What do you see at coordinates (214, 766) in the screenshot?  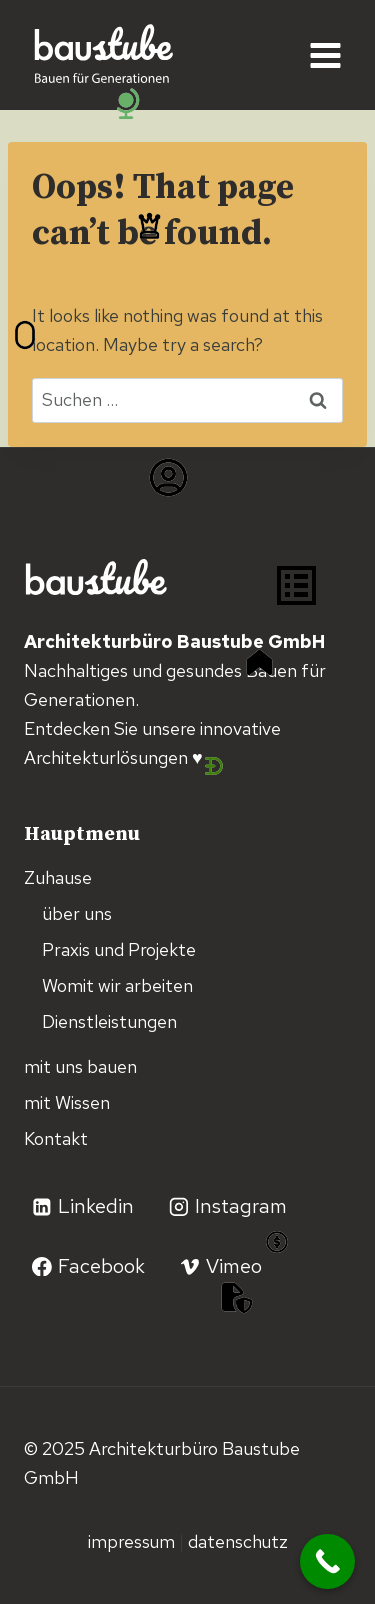 I see `view dogecoin balance or wallet` at bounding box center [214, 766].